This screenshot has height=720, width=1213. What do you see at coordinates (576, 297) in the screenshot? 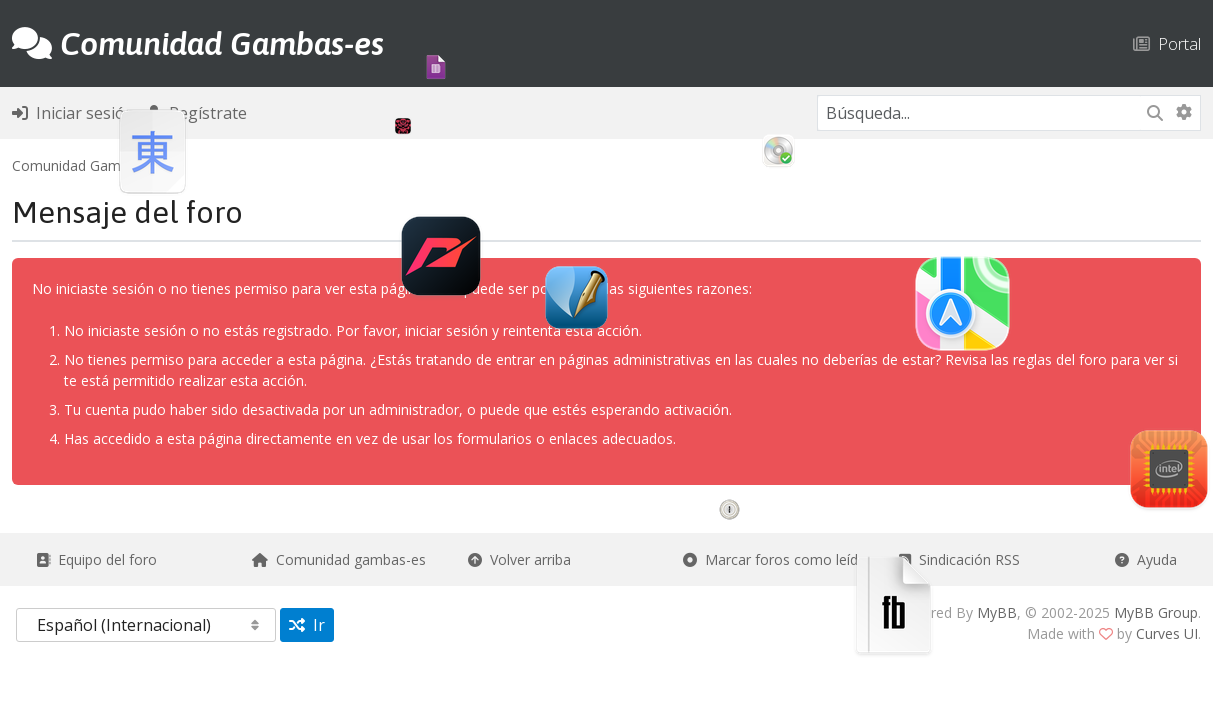
I see `open scribus desktop publishing application` at bounding box center [576, 297].